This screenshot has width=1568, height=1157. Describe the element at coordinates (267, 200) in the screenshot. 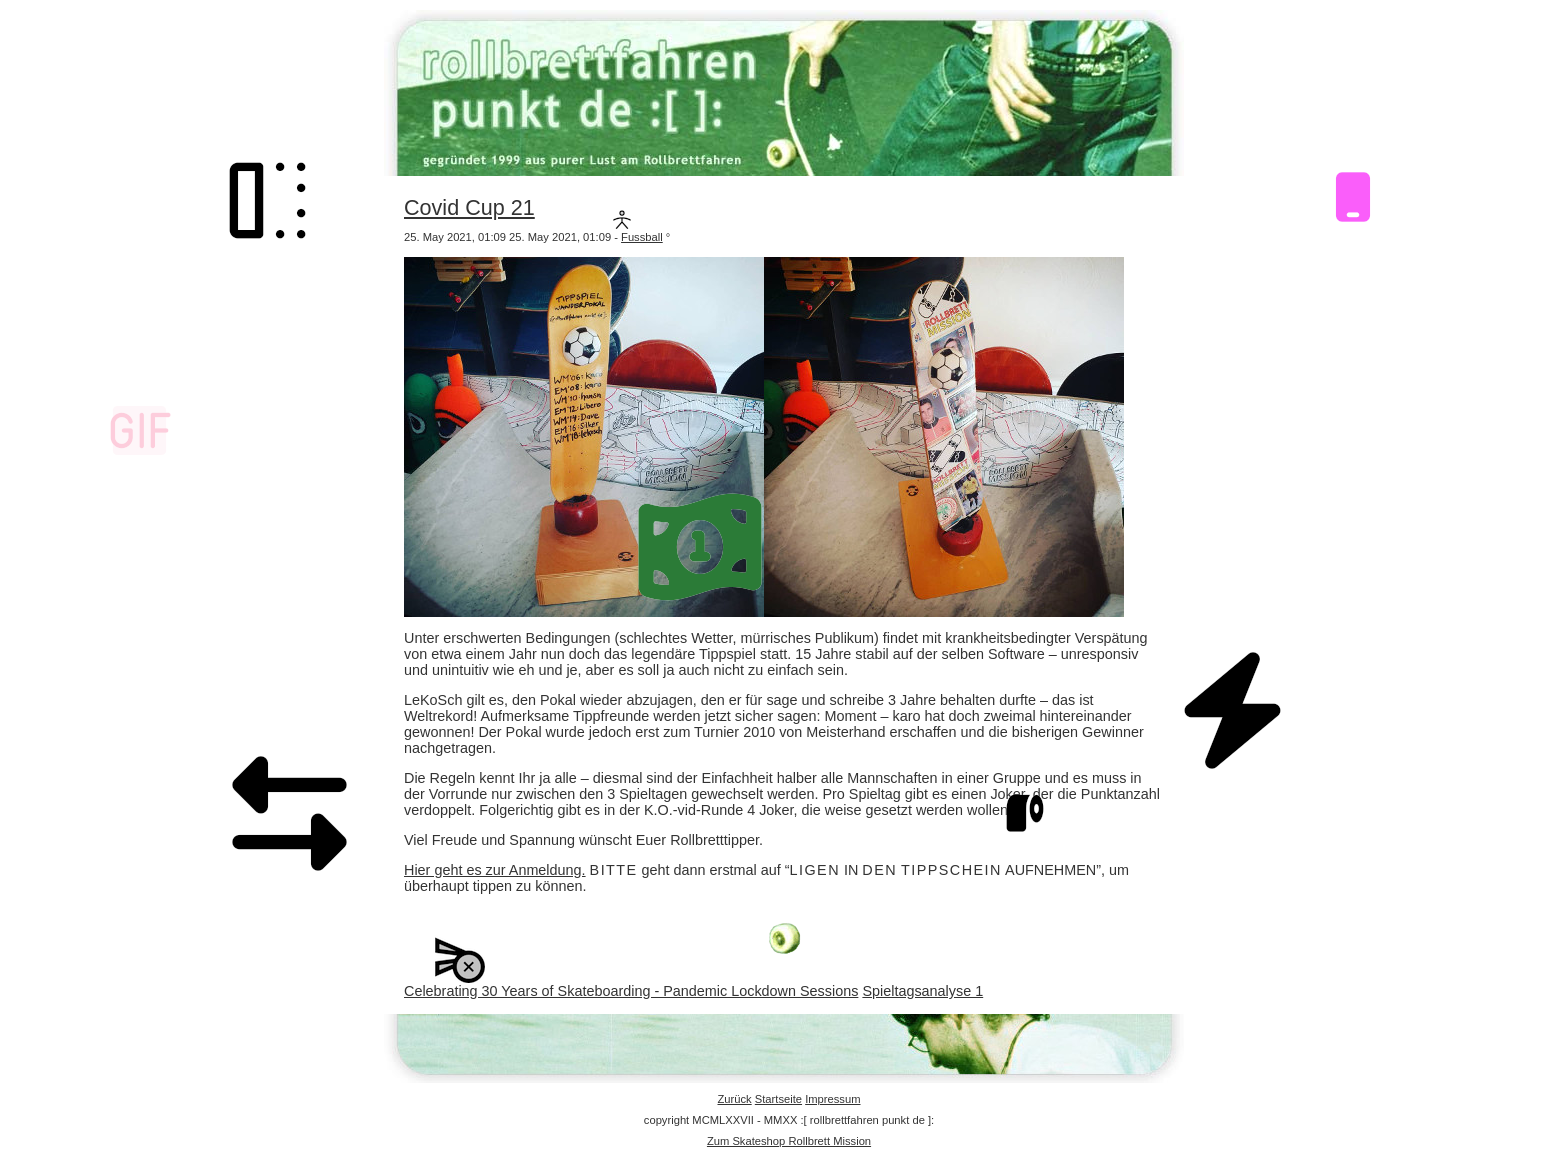

I see `align selected element to the left` at that location.